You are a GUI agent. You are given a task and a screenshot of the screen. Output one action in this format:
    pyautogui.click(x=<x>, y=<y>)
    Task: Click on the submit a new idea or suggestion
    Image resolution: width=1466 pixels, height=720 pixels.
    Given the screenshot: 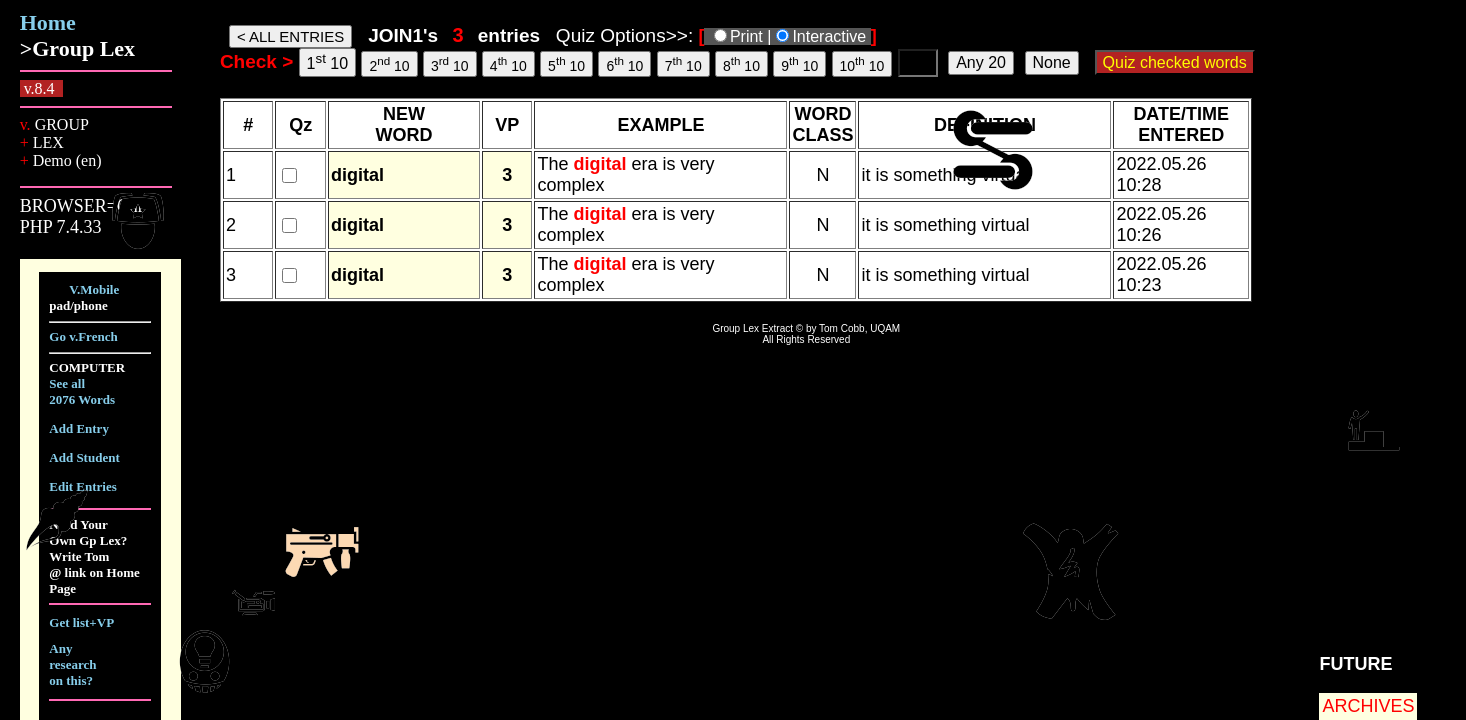 What is the action you would take?
    pyautogui.click(x=204, y=661)
    